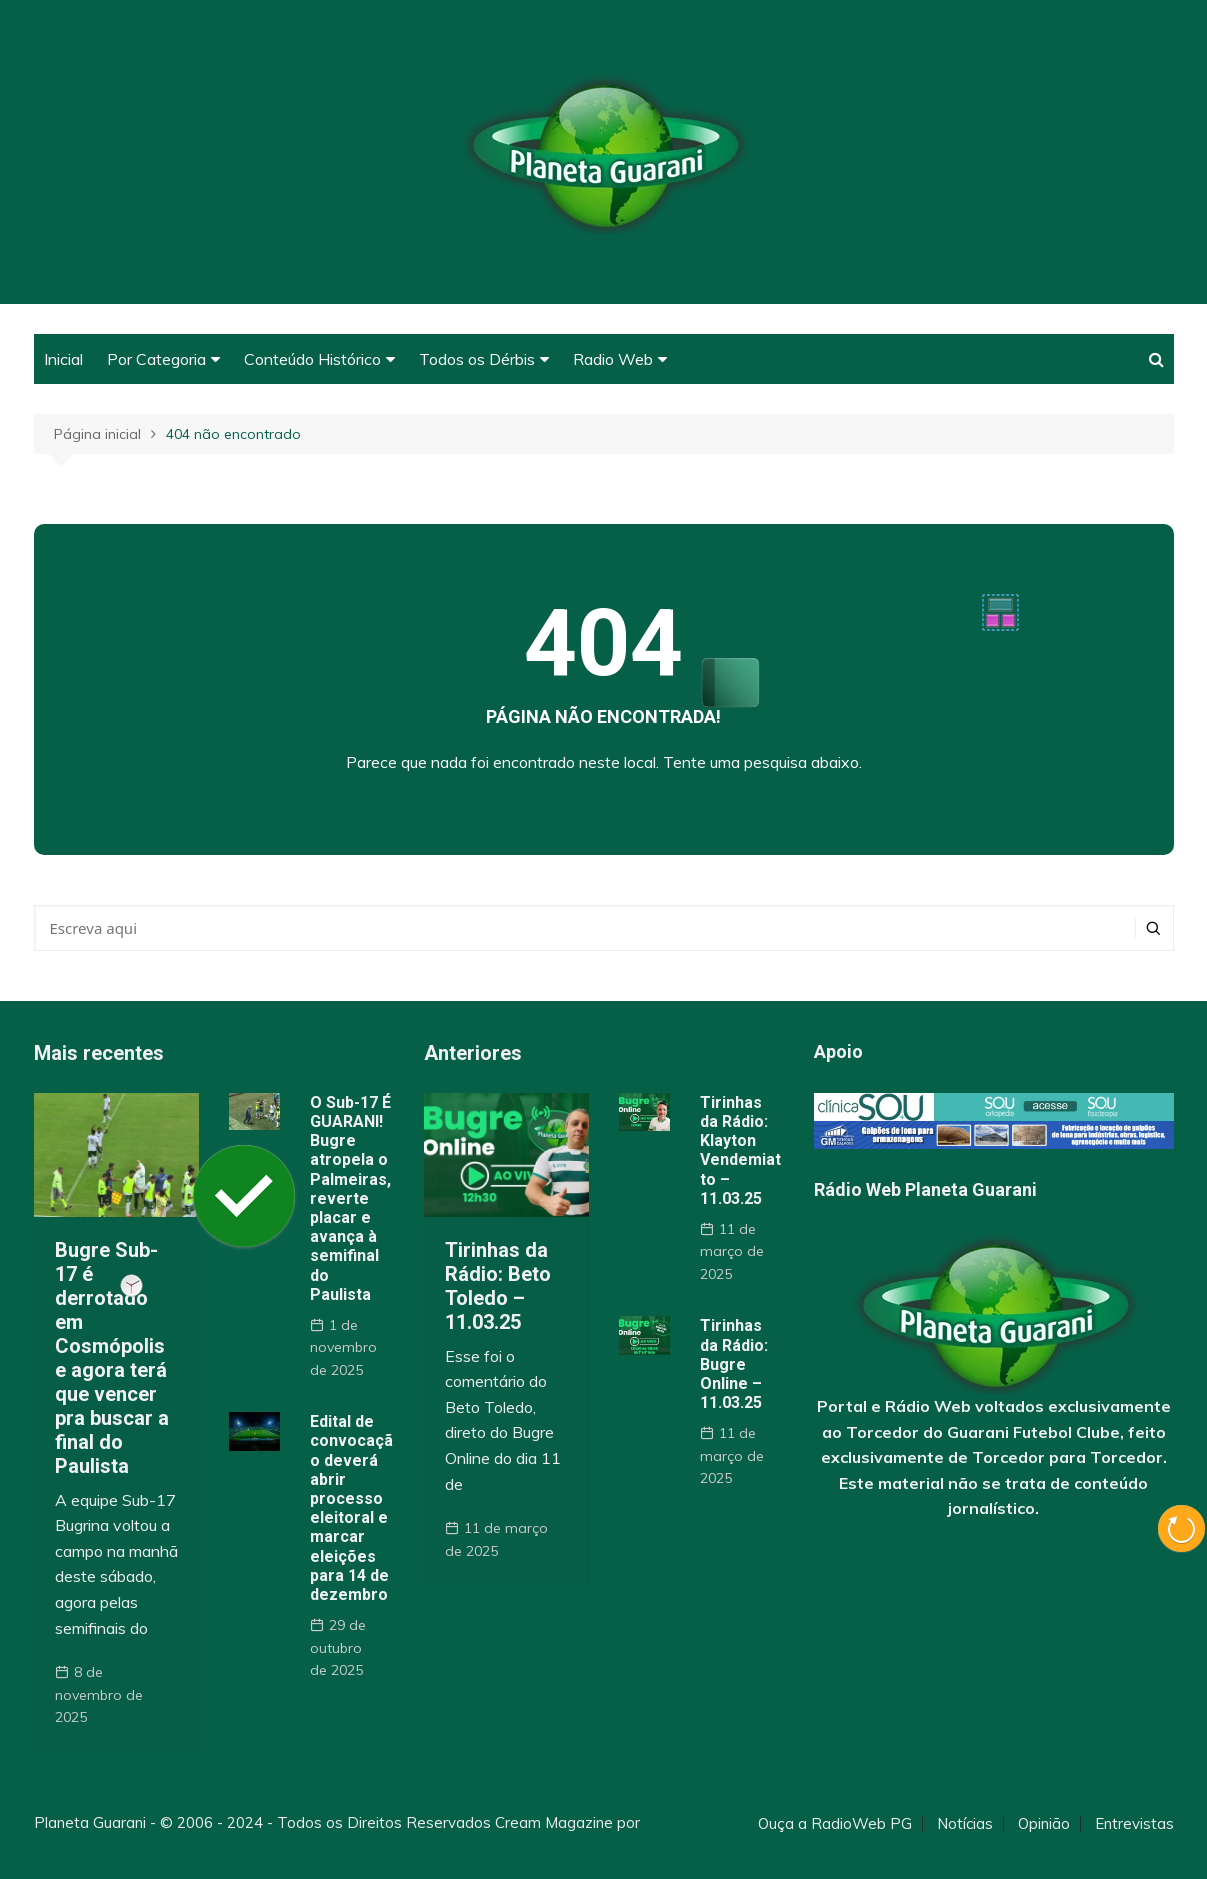  What do you see at coordinates (730, 680) in the screenshot?
I see `access the desktop folder` at bounding box center [730, 680].